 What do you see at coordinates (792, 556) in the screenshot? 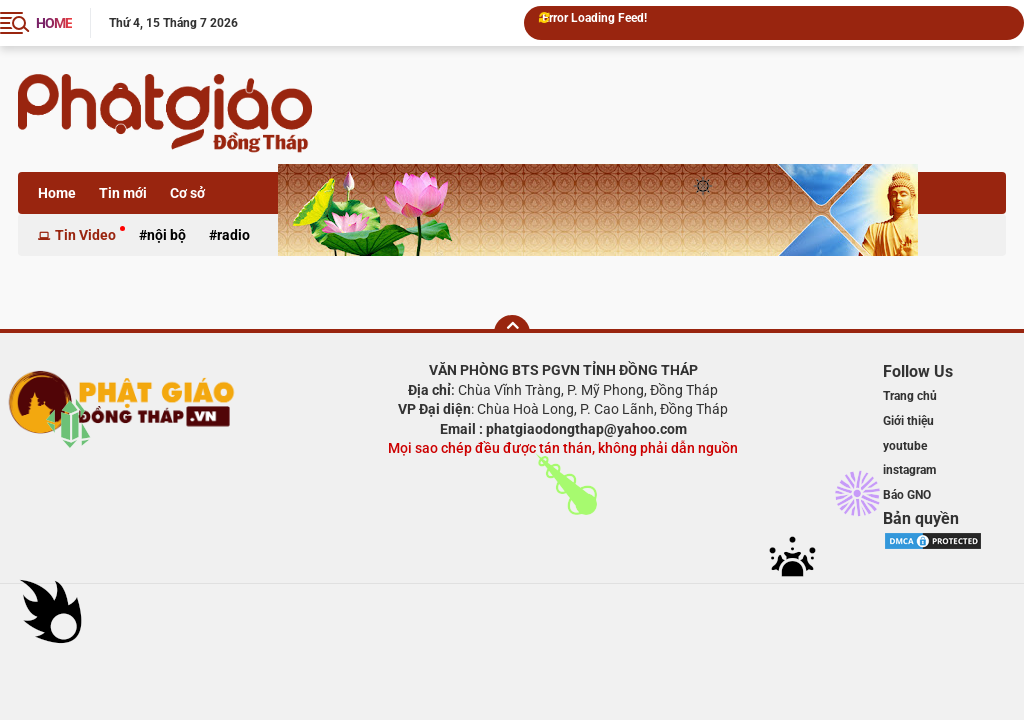
I see `indicates a corrosive or acid-based attack/ability` at bounding box center [792, 556].